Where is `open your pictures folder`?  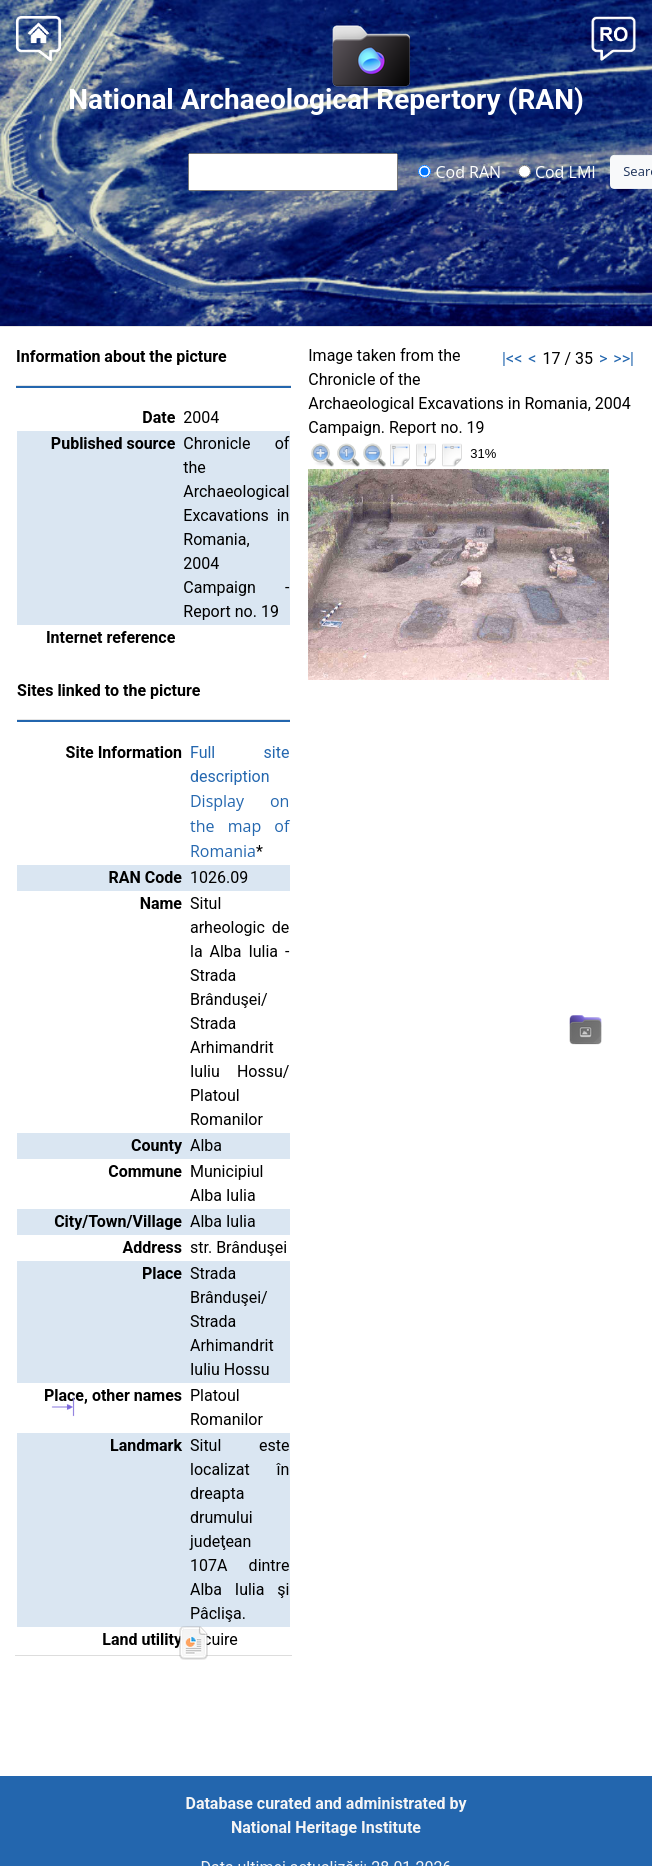
open your pictures folder is located at coordinates (585, 1029).